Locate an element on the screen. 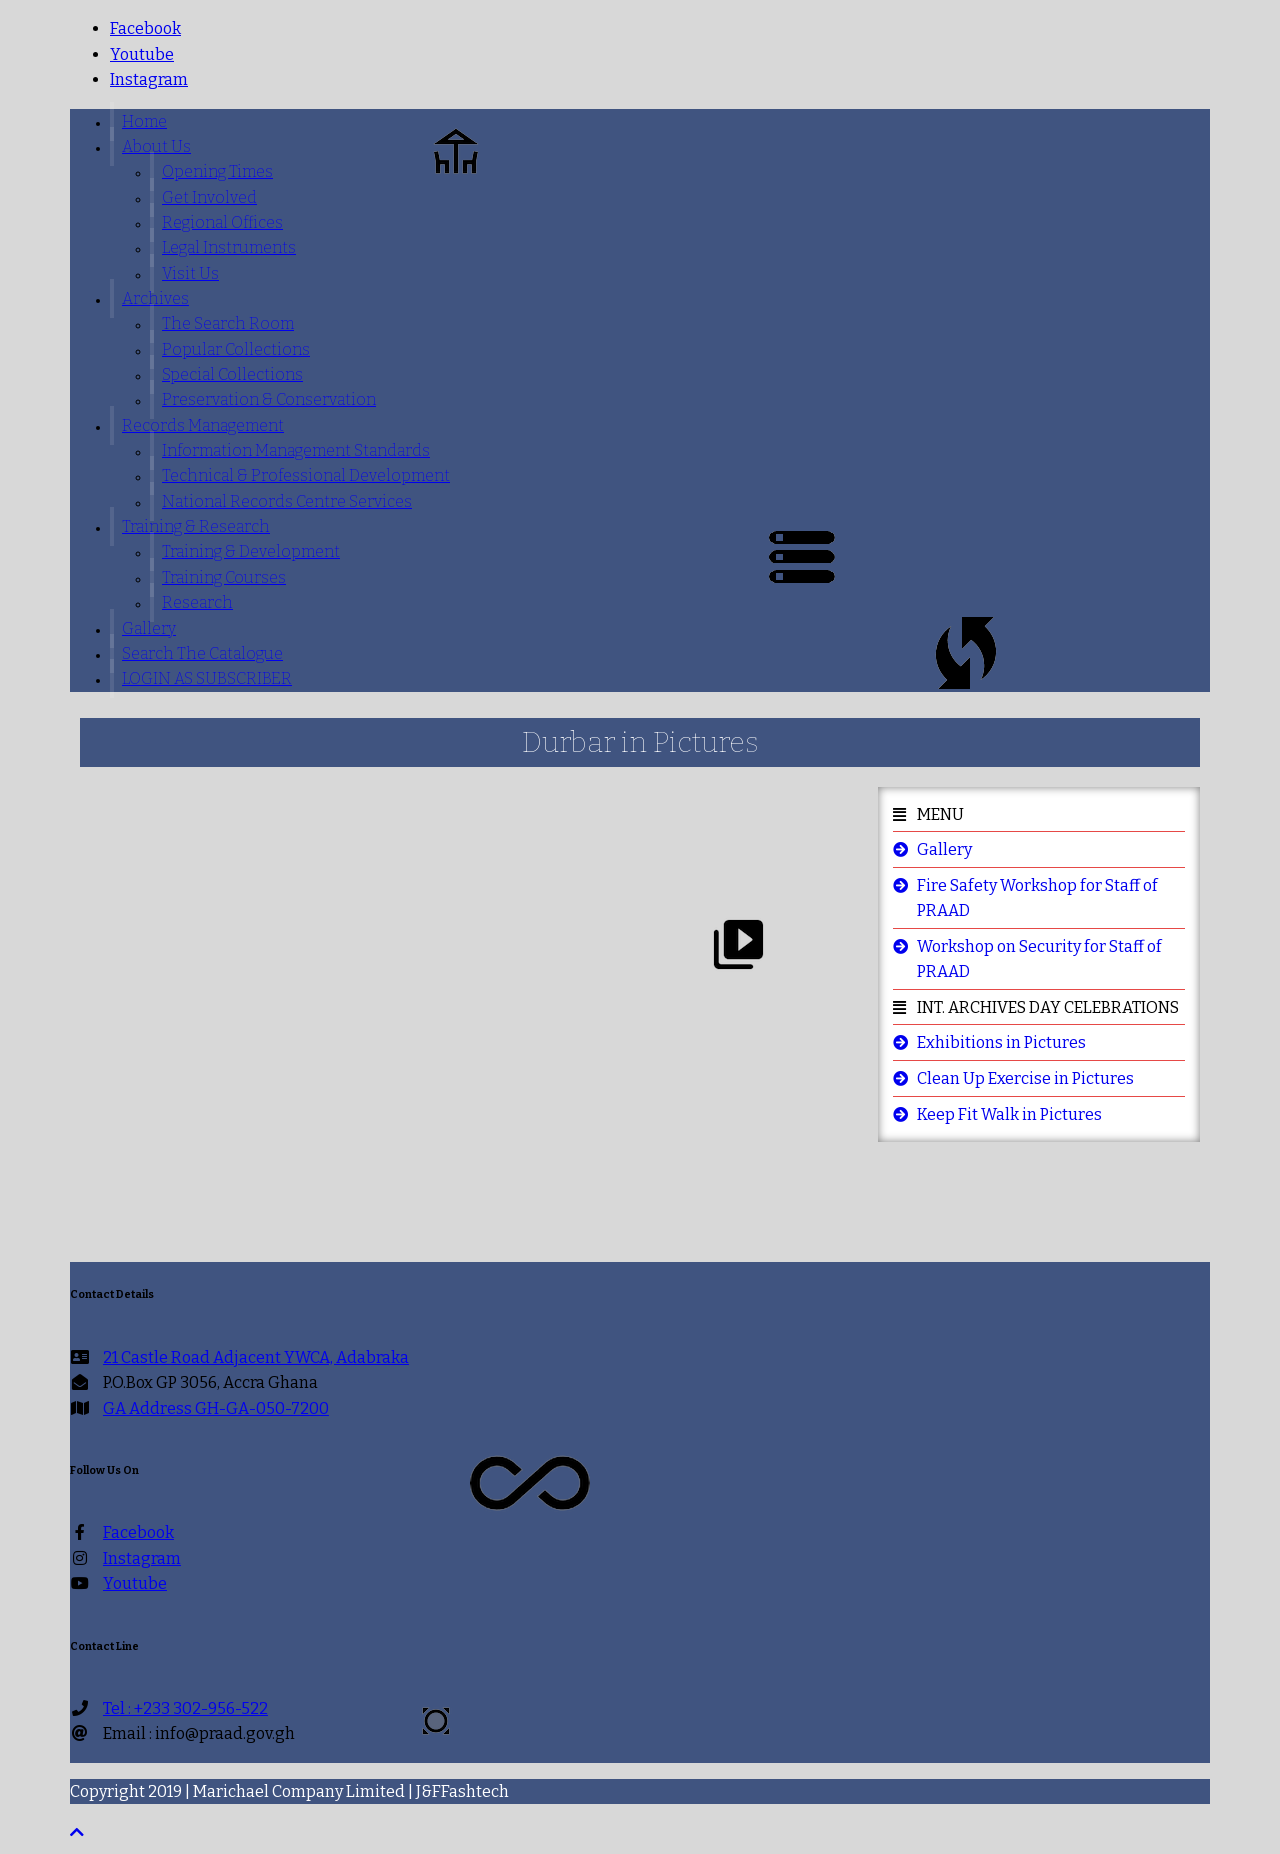 Image resolution: width=1280 pixels, height=1854 pixels. indicates all-inclusive or unlimited features is located at coordinates (530, 1483).